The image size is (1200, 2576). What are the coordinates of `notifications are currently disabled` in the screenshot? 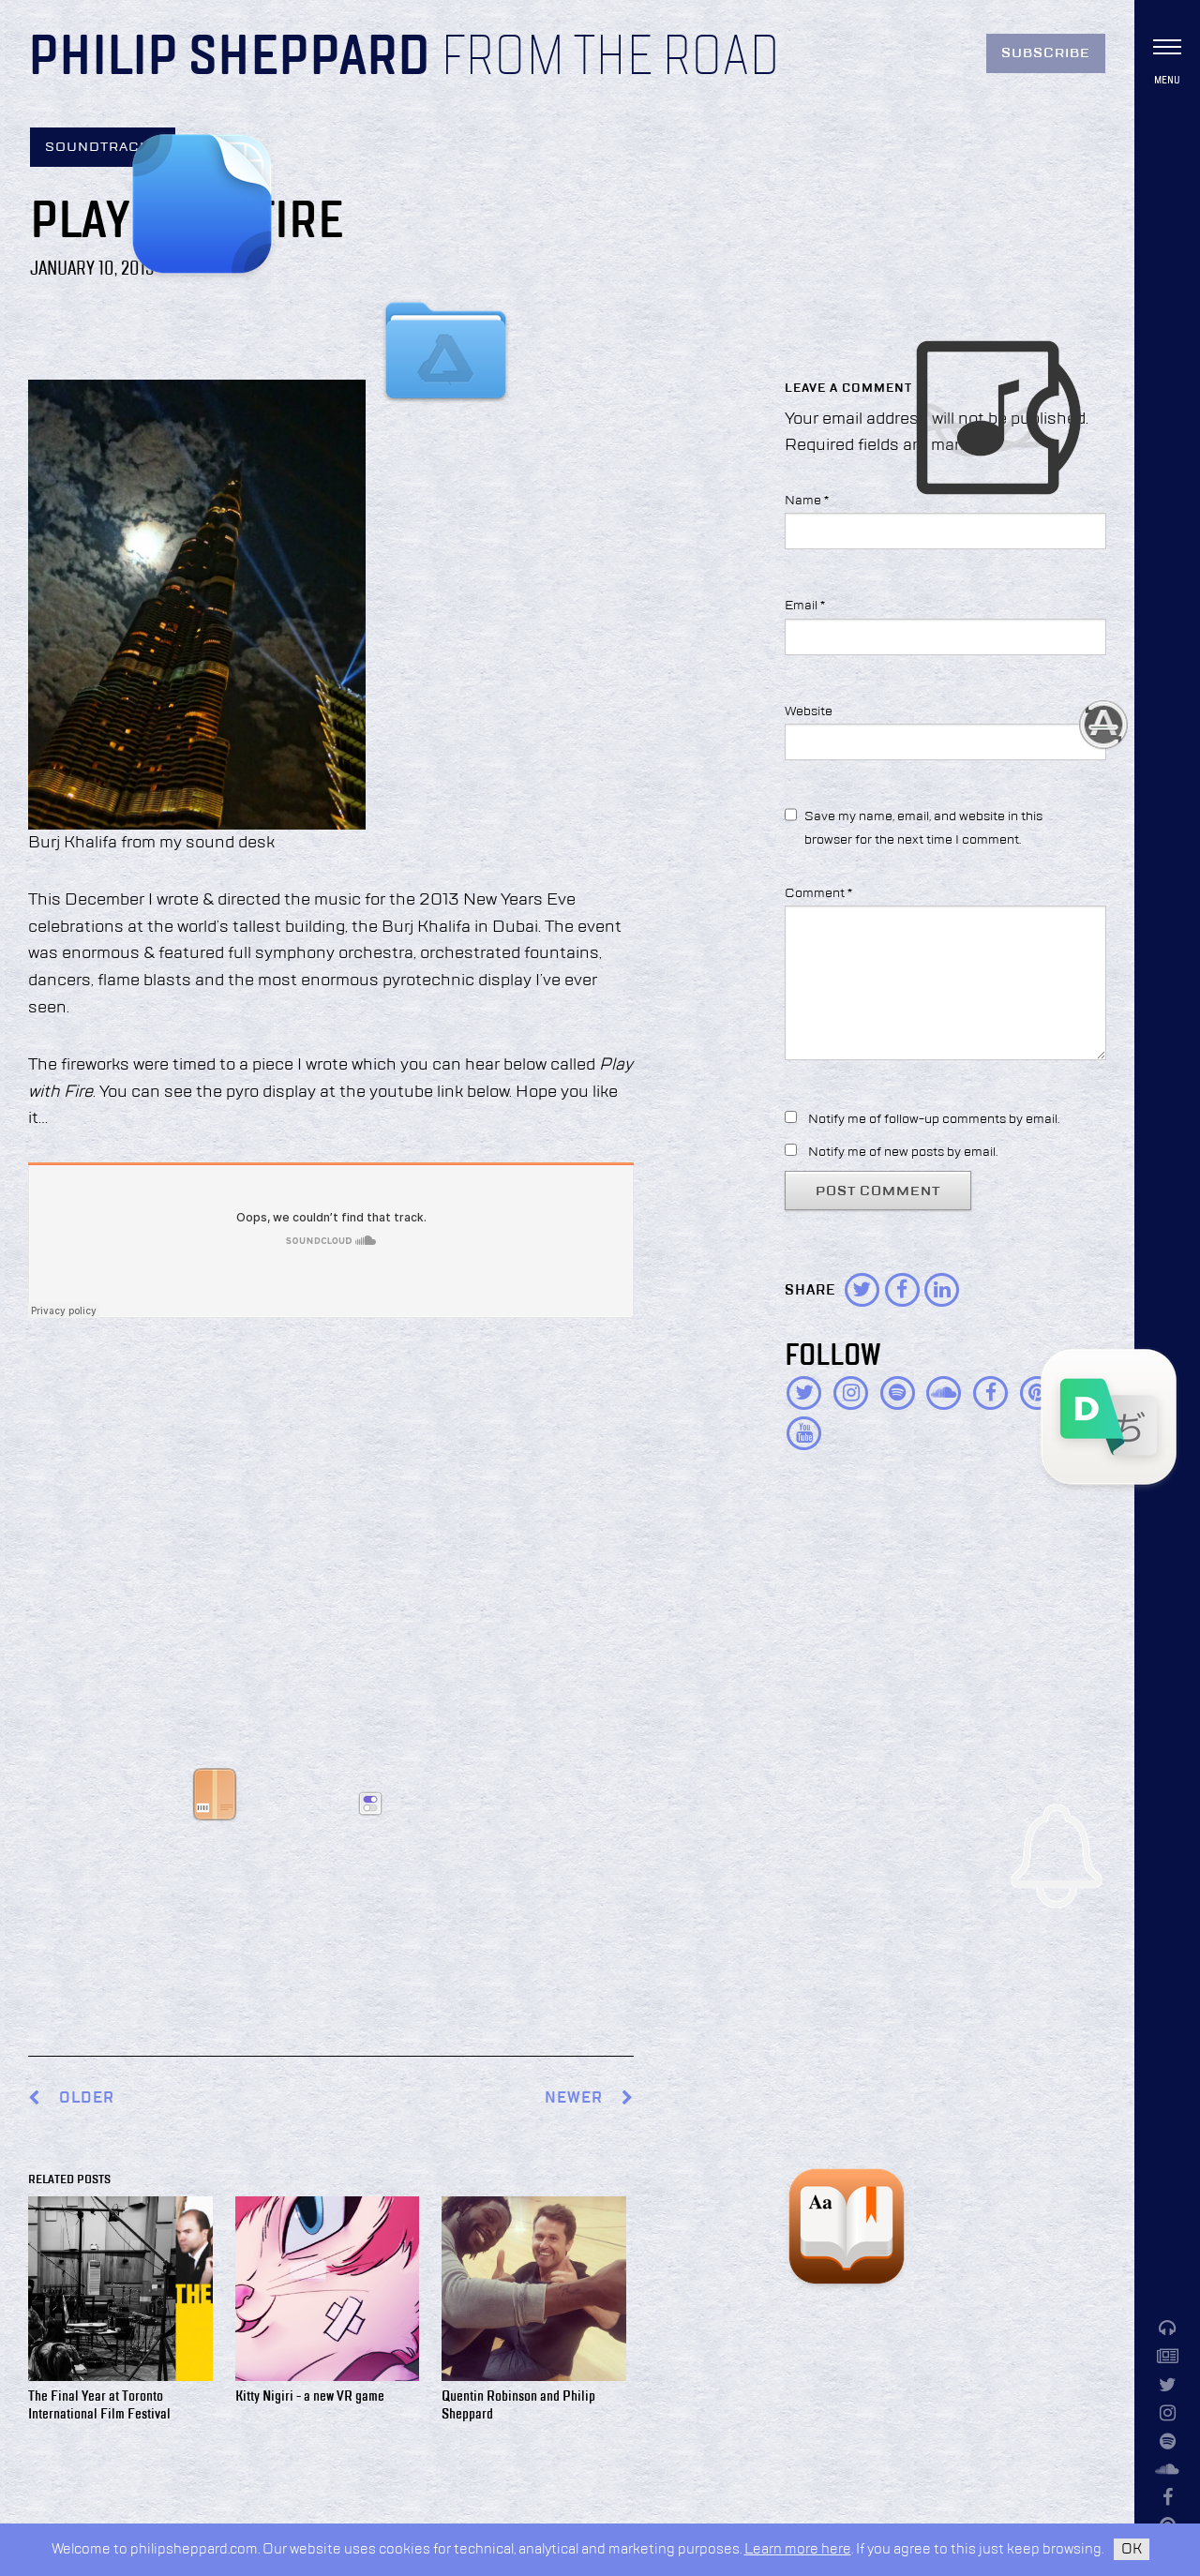 It's located at (1057, 1856).